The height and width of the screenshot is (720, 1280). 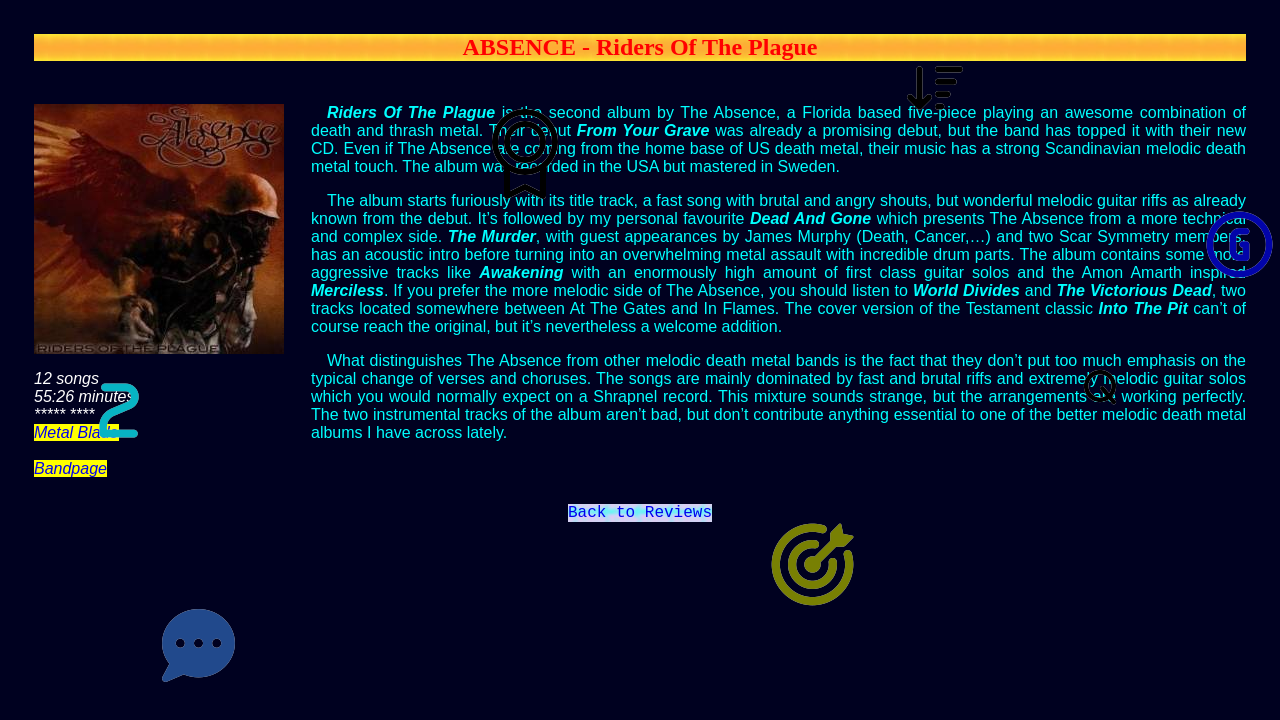 What do you see at coordinates (1239, 244) in the screenshot?
I see `google account or google-related feature` at bounding box center [1239, 244].